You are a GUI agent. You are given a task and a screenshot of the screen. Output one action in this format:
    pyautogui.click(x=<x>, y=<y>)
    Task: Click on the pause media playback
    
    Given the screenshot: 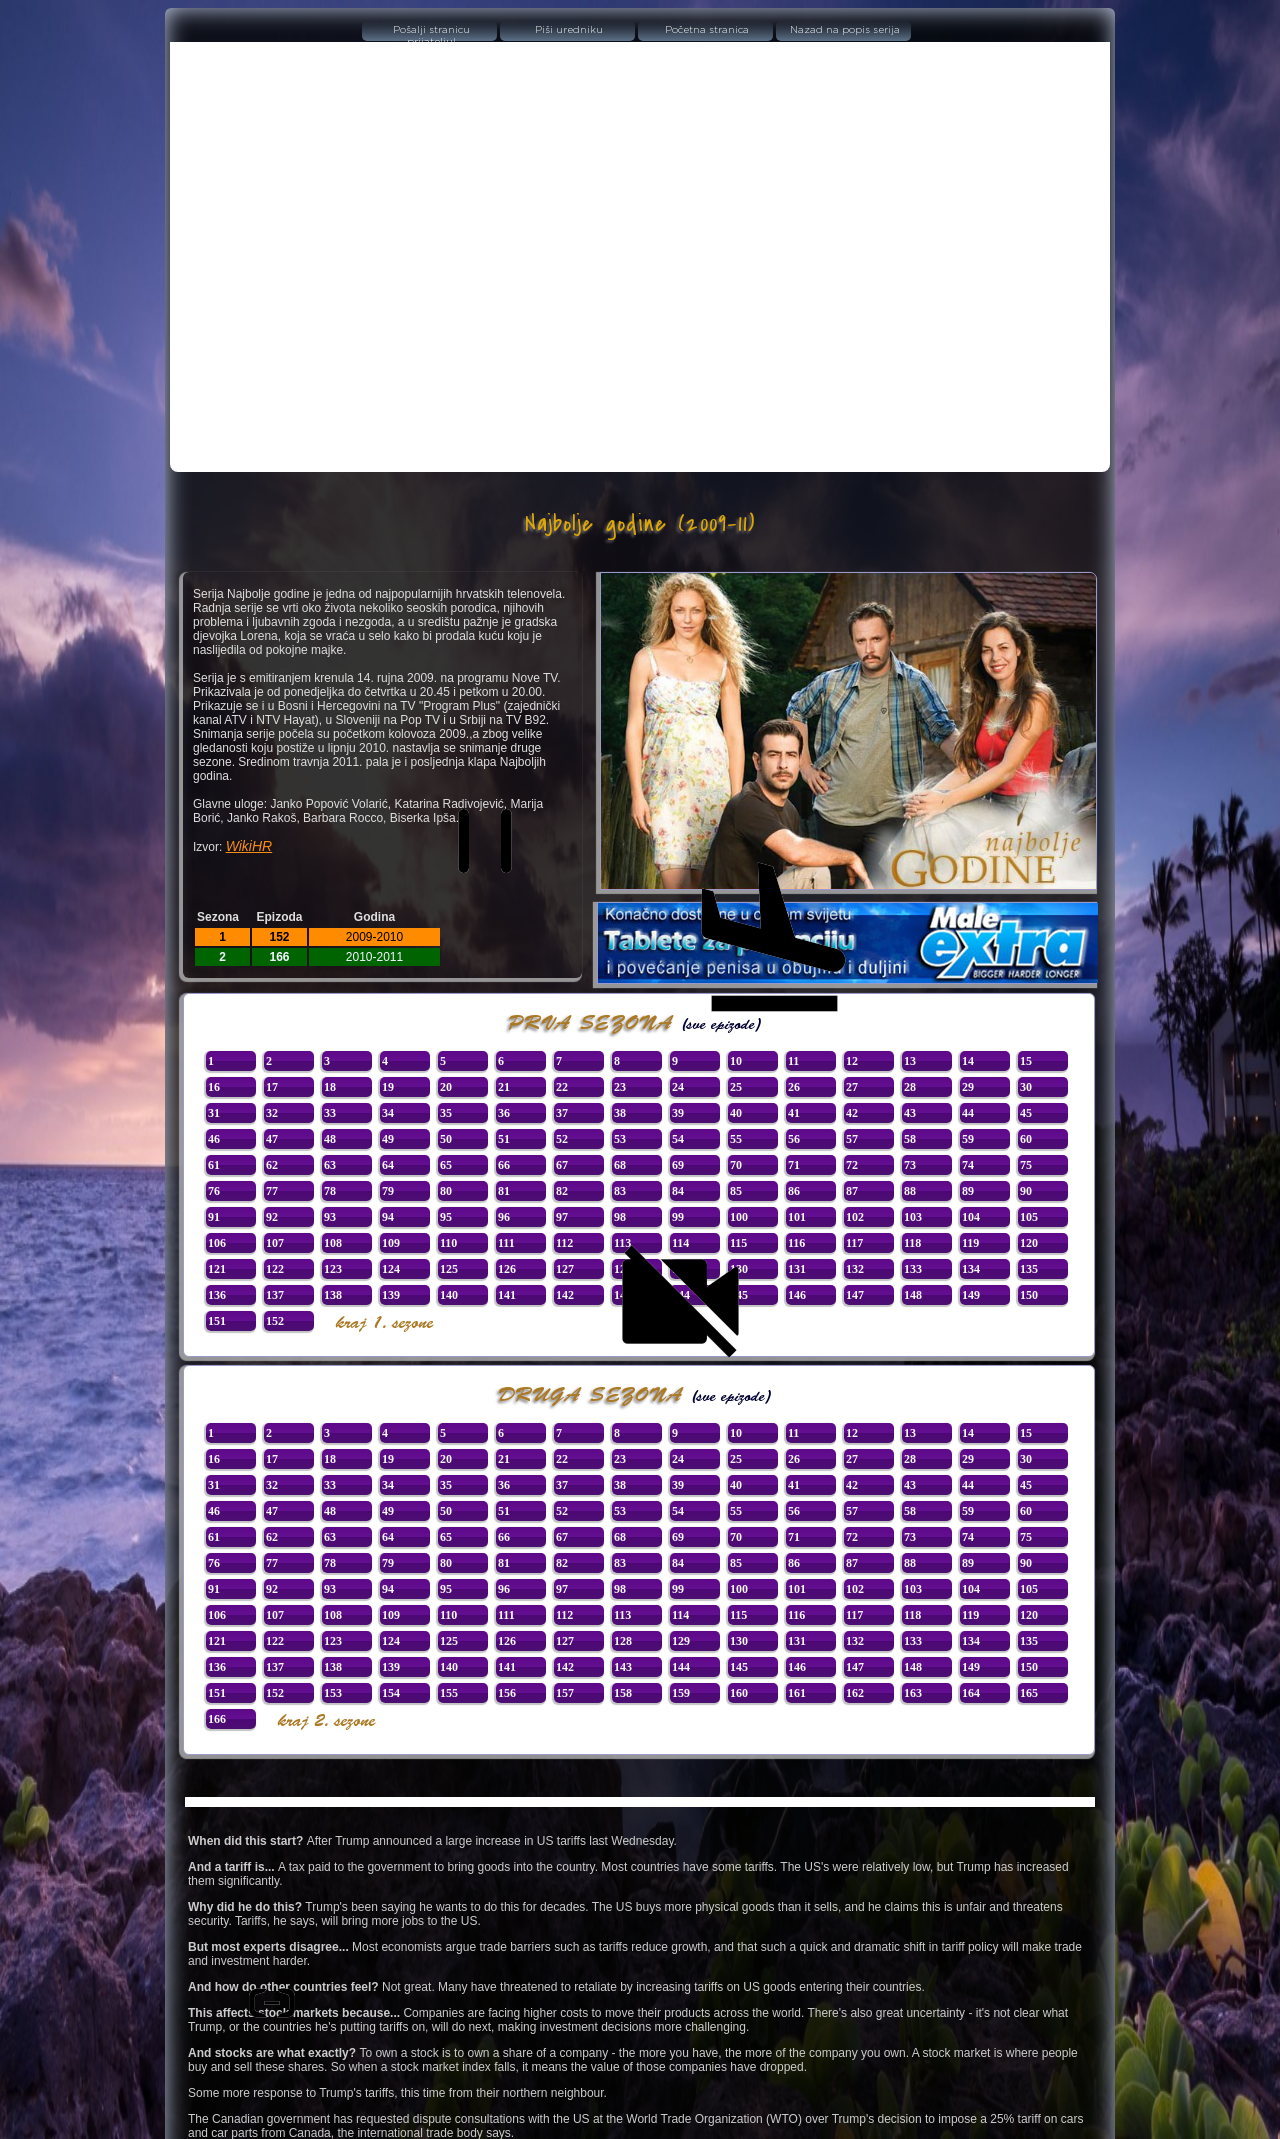 What is the action you would take?
    pyautogui.click(x=485, y=841)
    